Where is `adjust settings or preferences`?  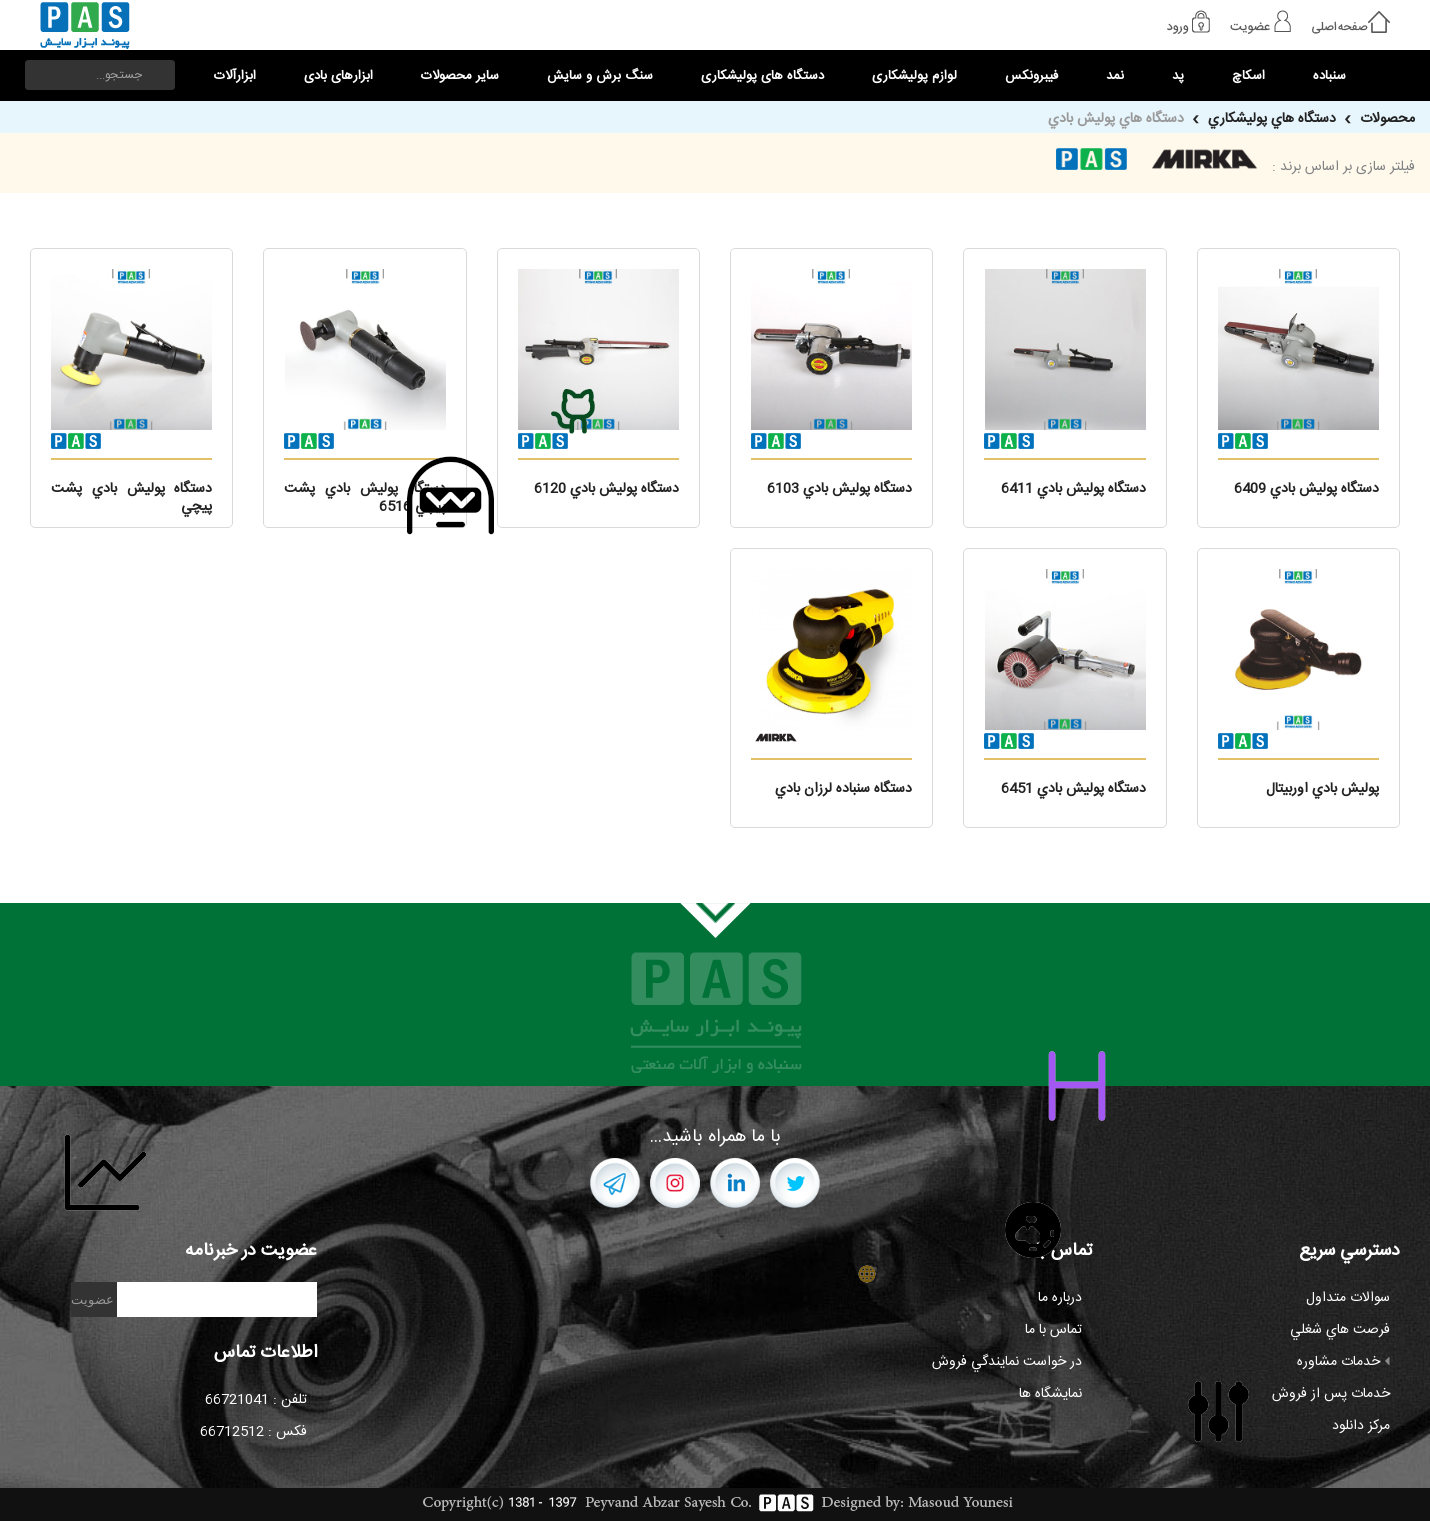
adjust settings or preferences is located at coordinates (1218, 1411).